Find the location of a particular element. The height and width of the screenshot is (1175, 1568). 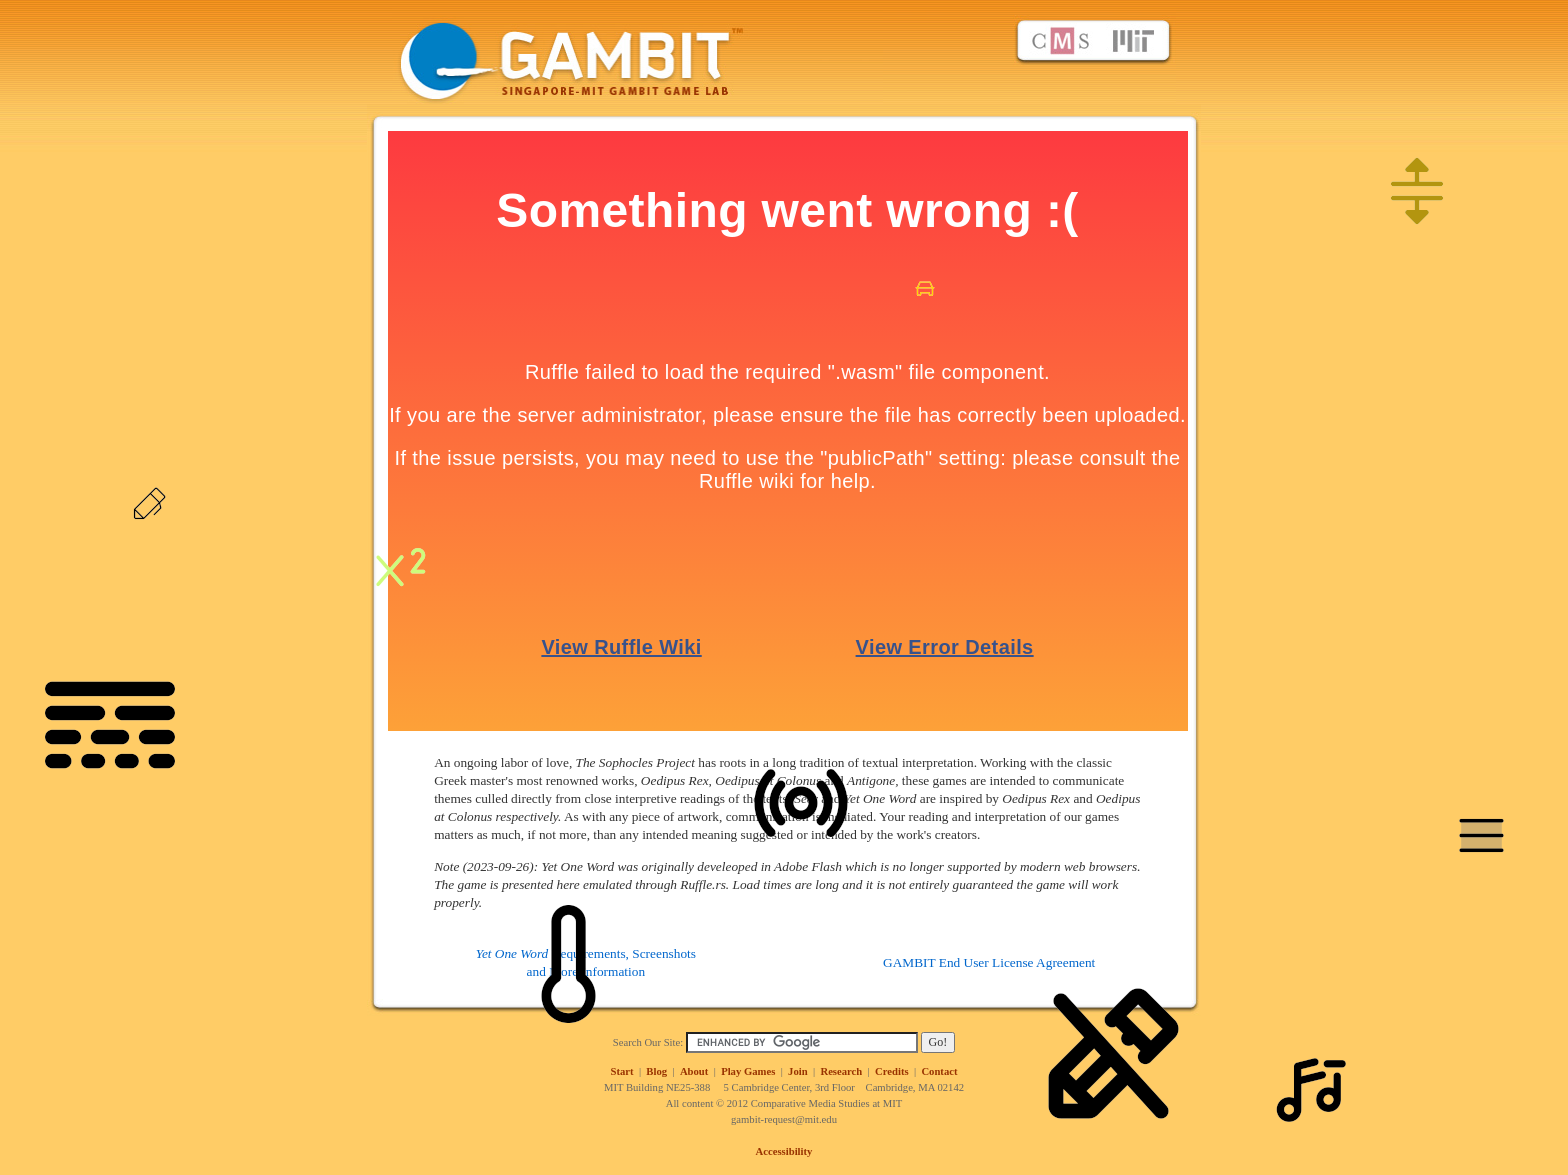

edit or modify content is located at coordinates (149, 504).